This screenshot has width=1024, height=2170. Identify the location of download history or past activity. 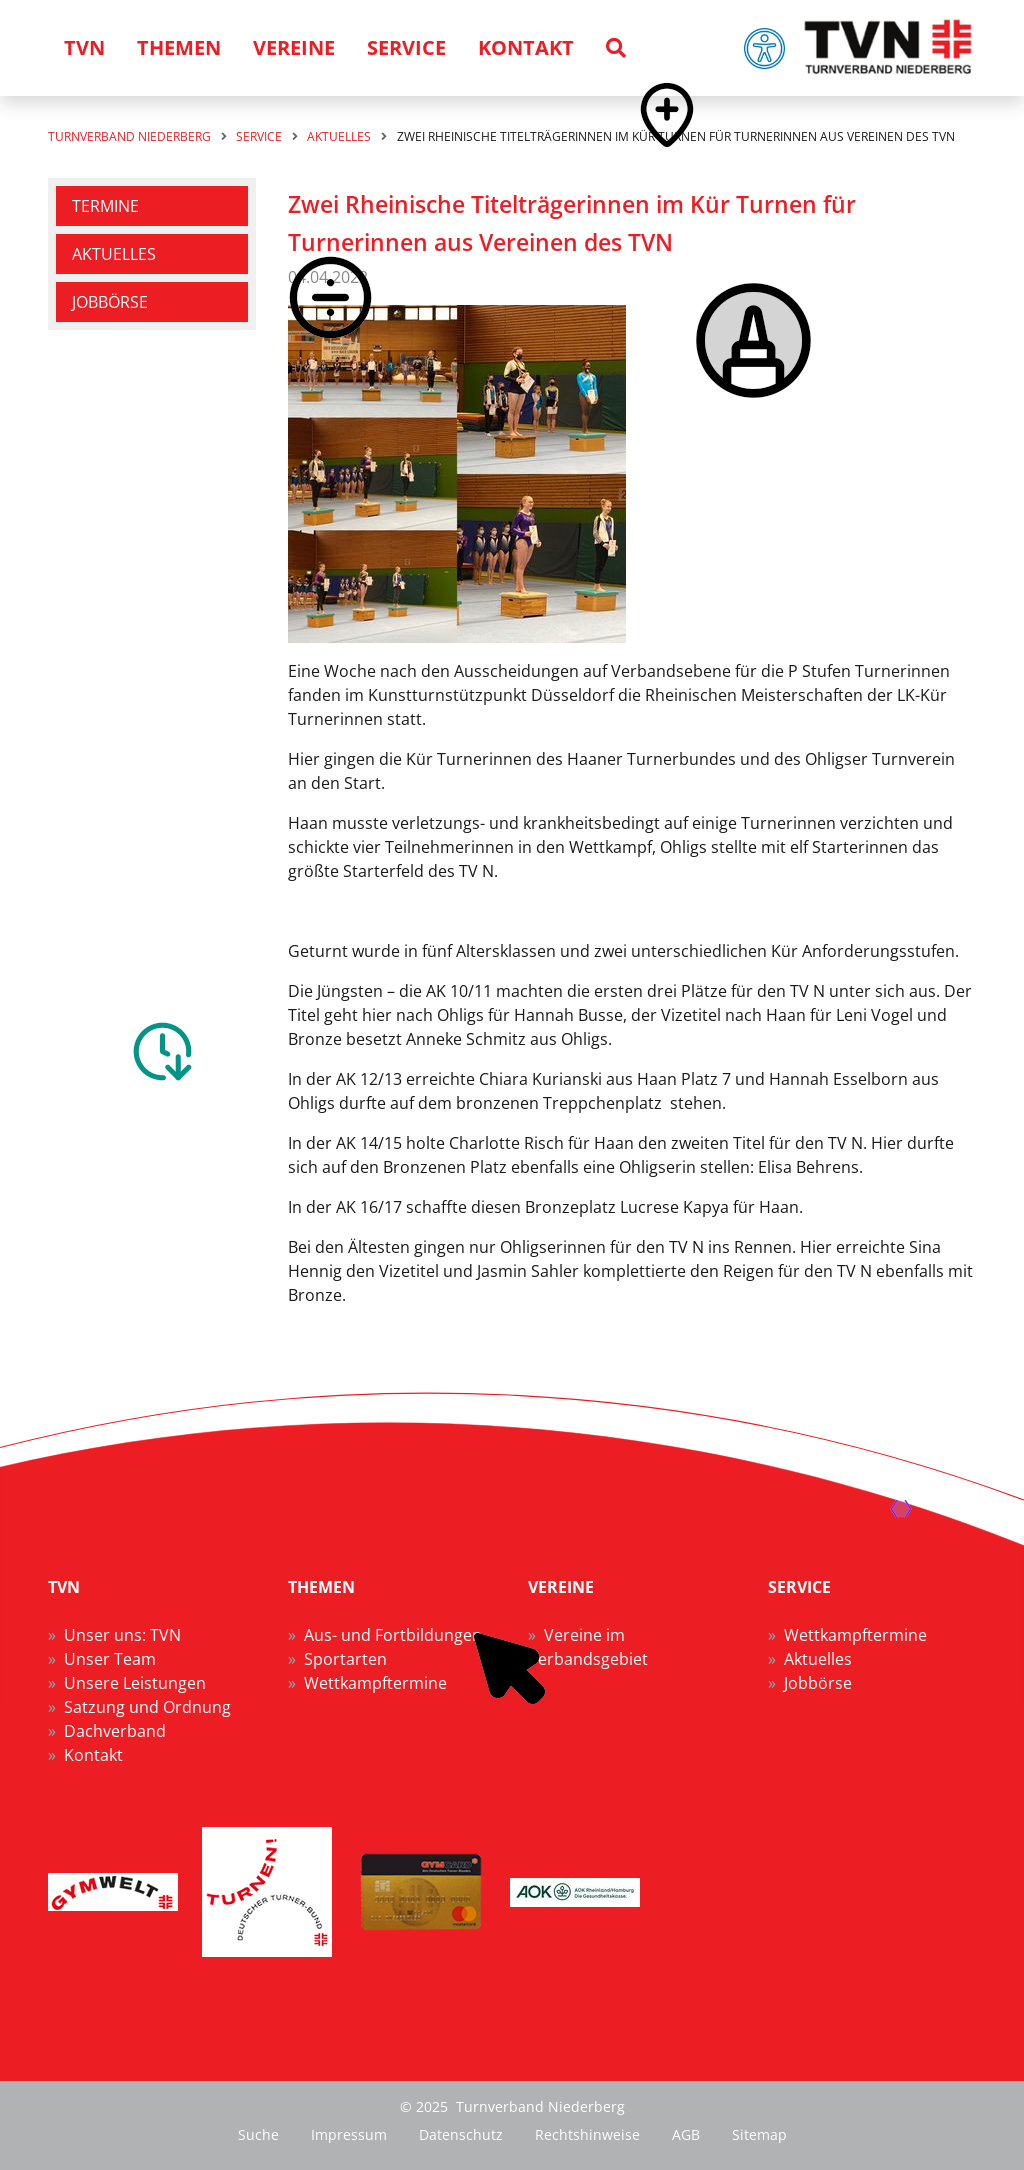
(162, 1051).